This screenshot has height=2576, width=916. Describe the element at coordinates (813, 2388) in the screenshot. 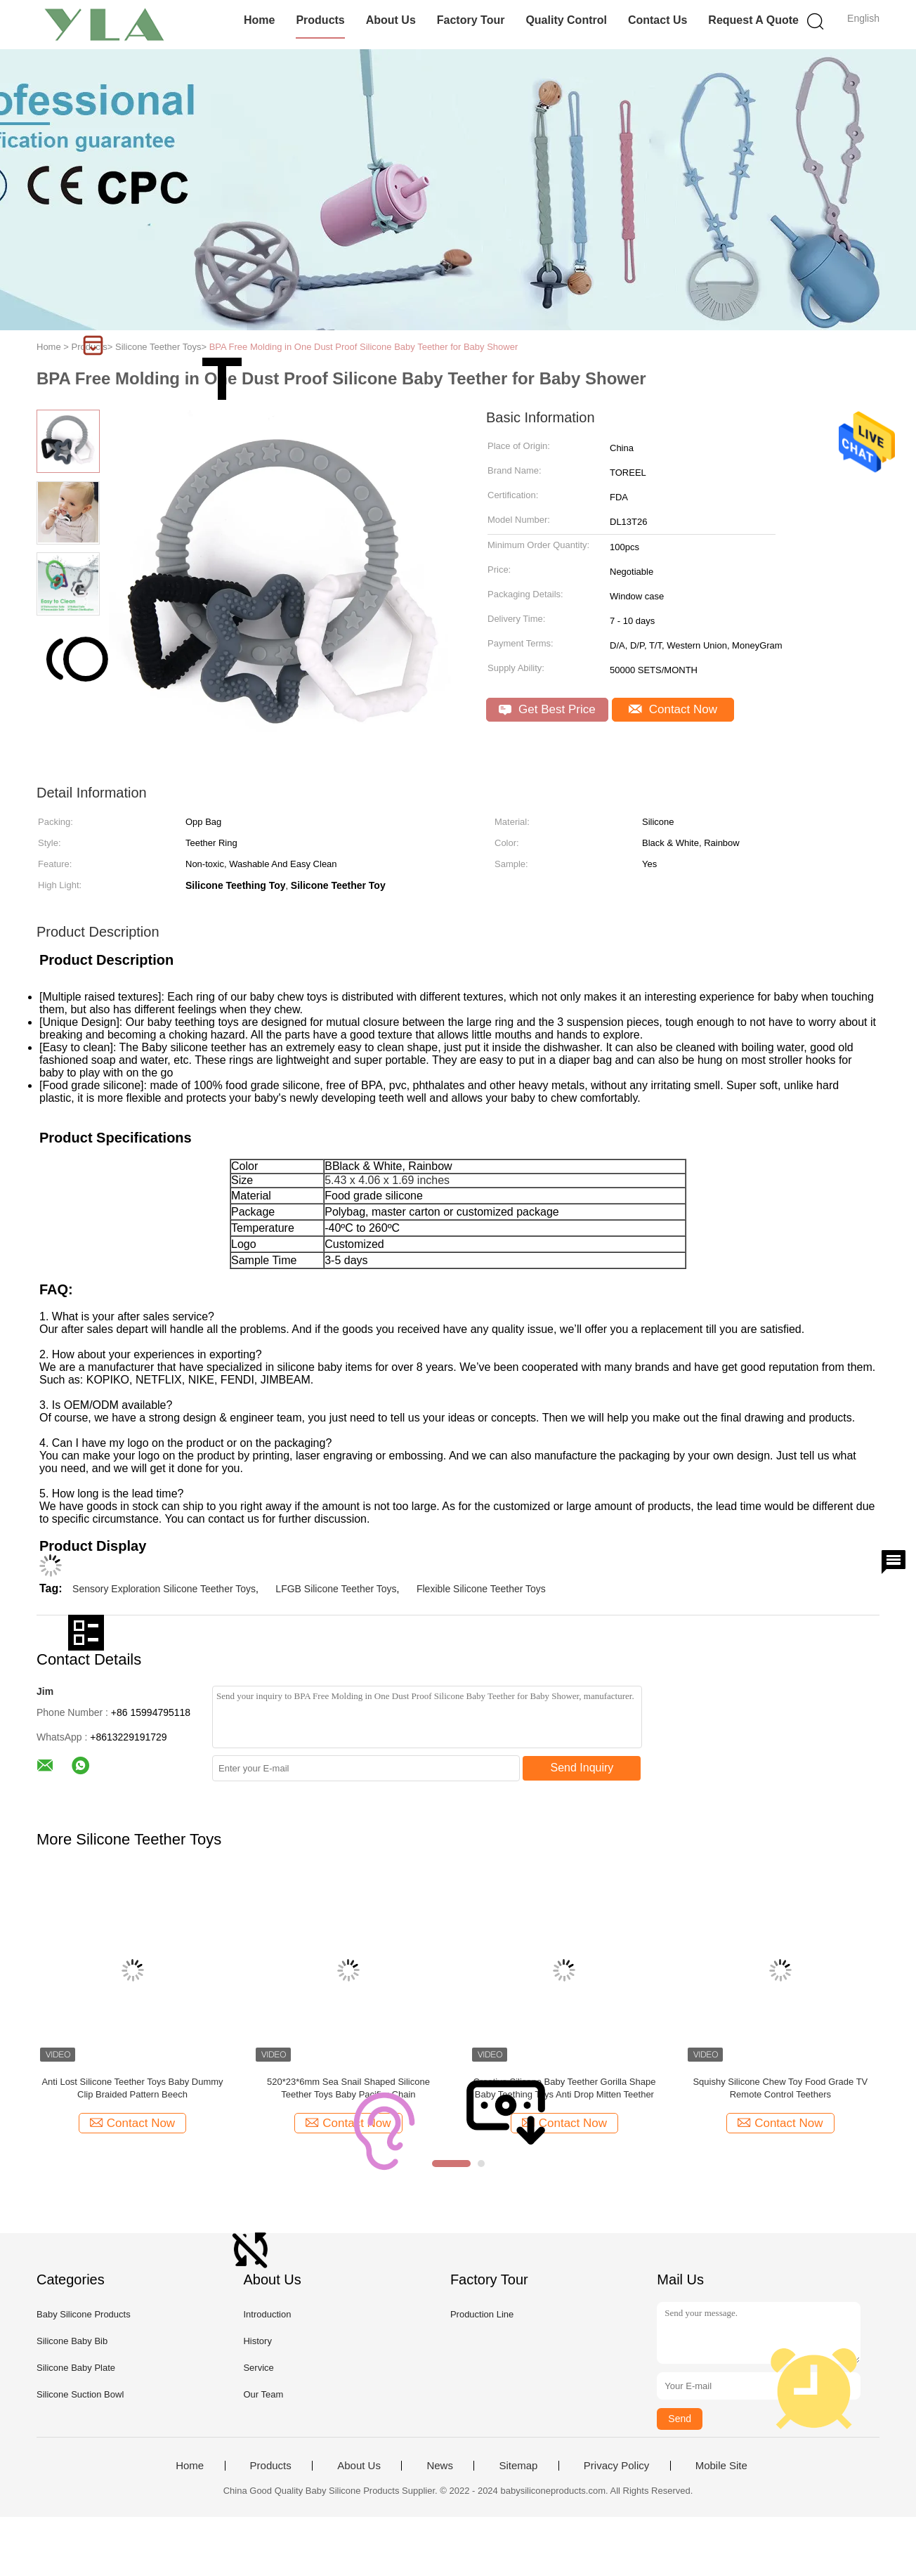

I see `set or manage alarms` at that location.